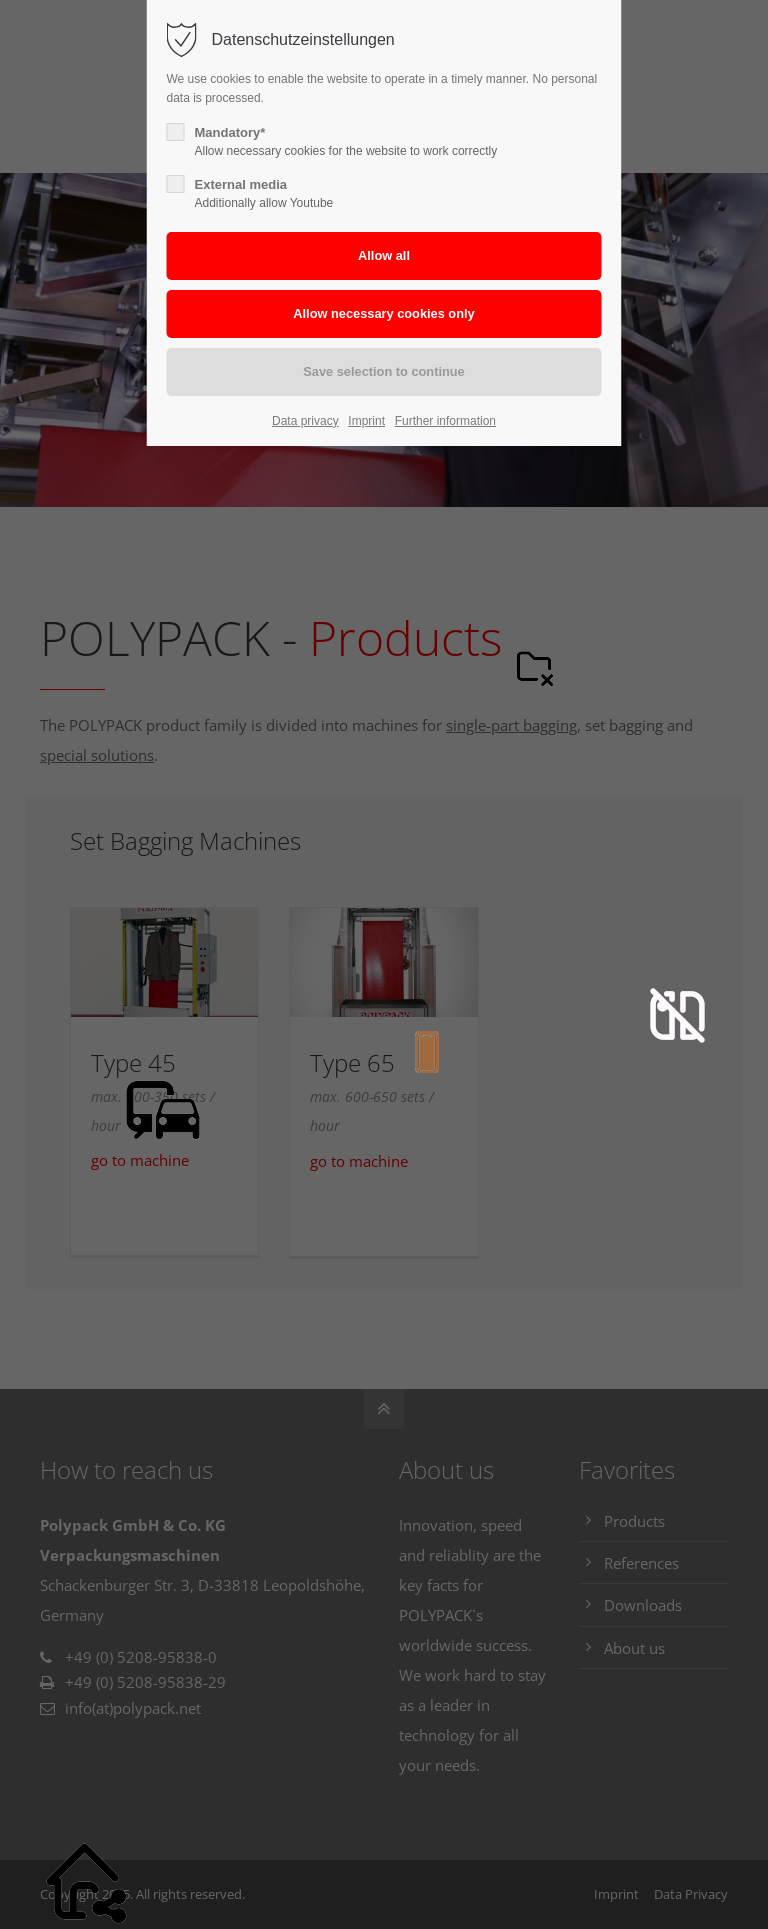  Describe the element at coordinates (427, 1052) in the screenshot. I see `switch to mobile view` at that location.